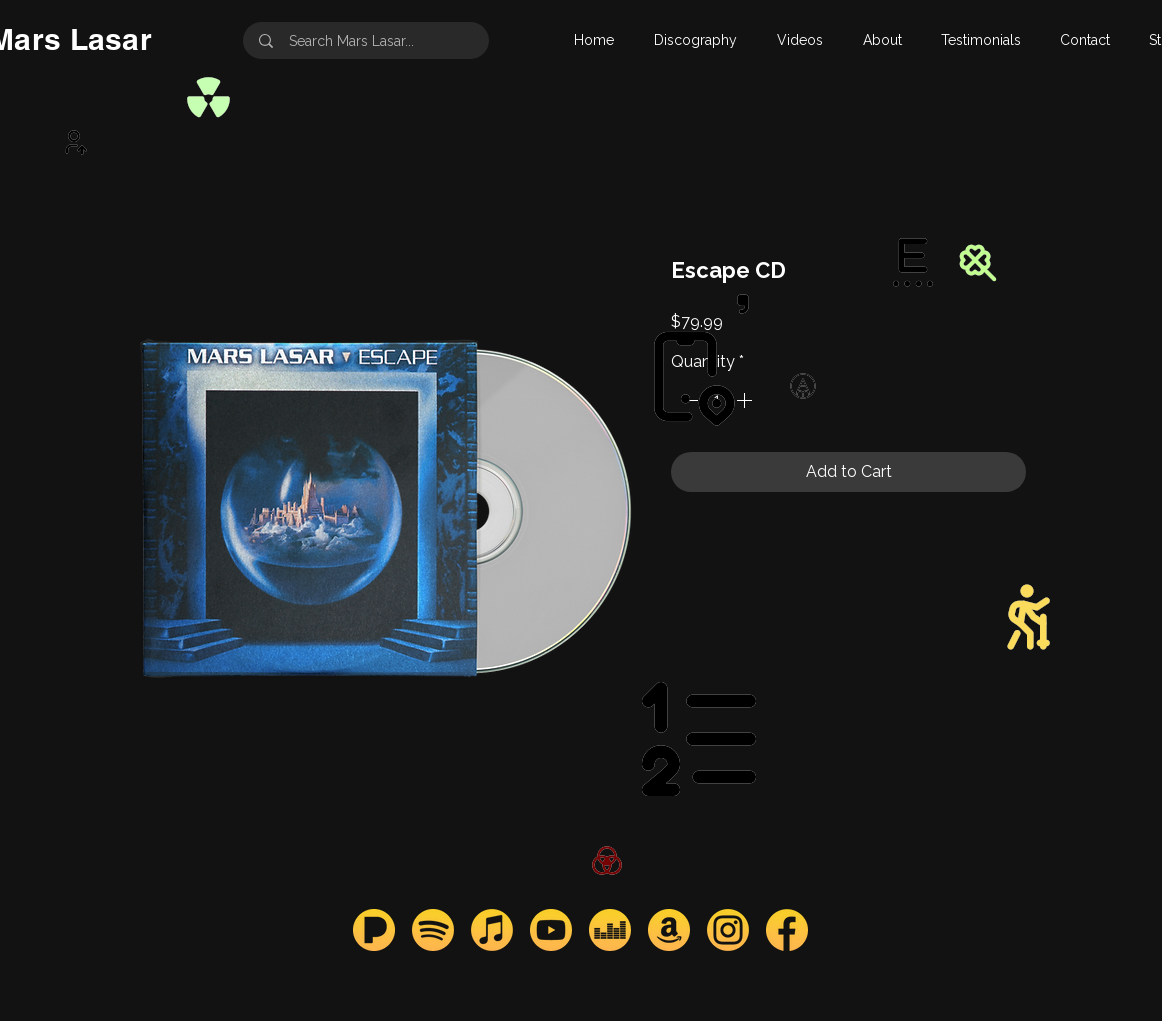  Describe the element at coordinates (743, 304) in the screenshot. I see `insert closing single quotation mark` at that location.